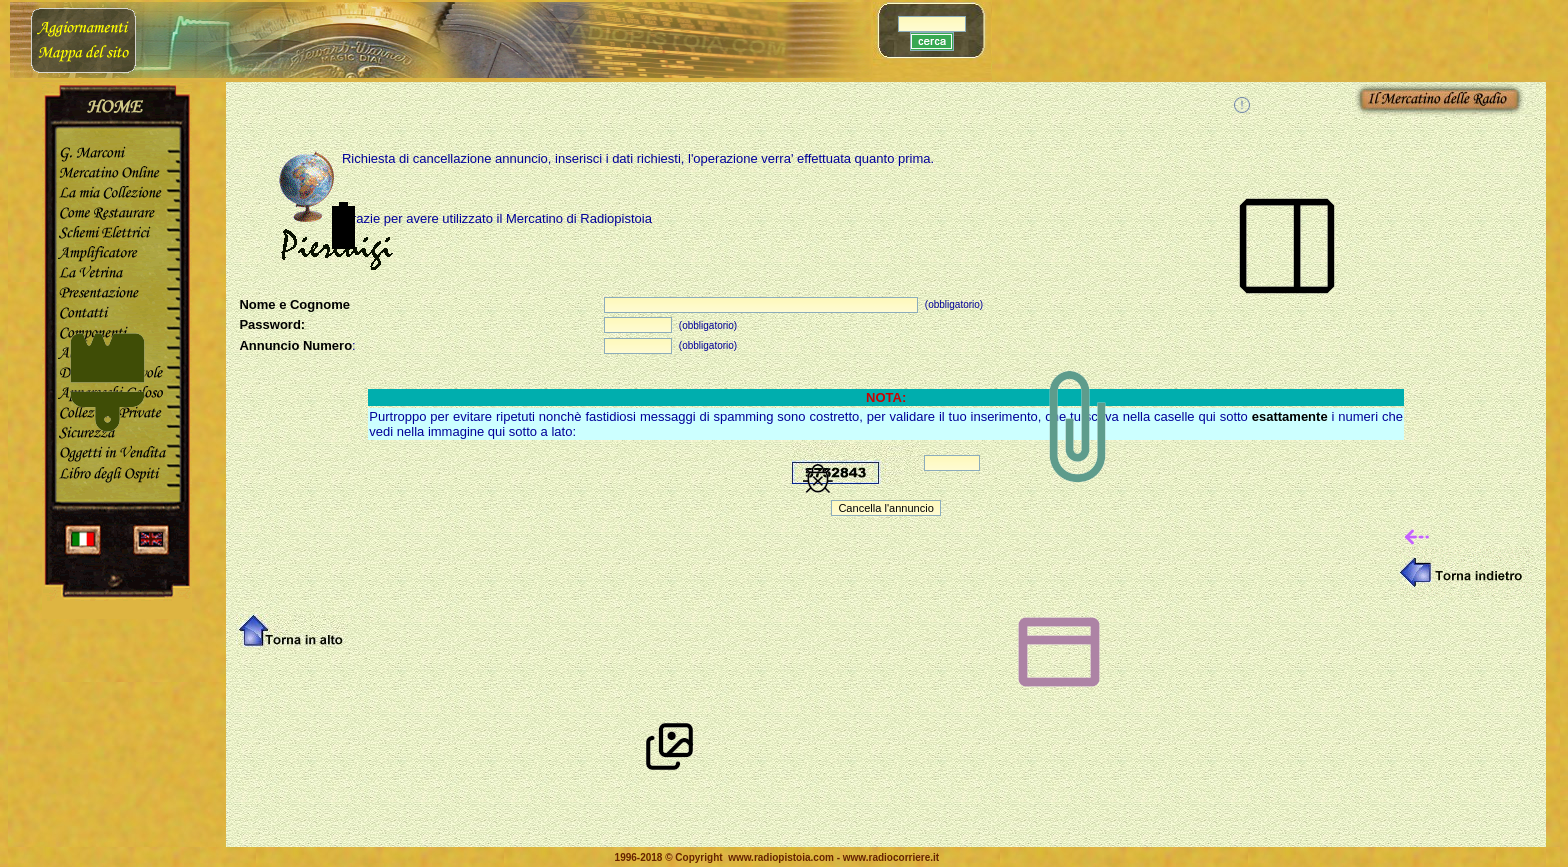 This screenshot has width=1568, height=867. I want to click on view photo gallery, so click(669, 746).